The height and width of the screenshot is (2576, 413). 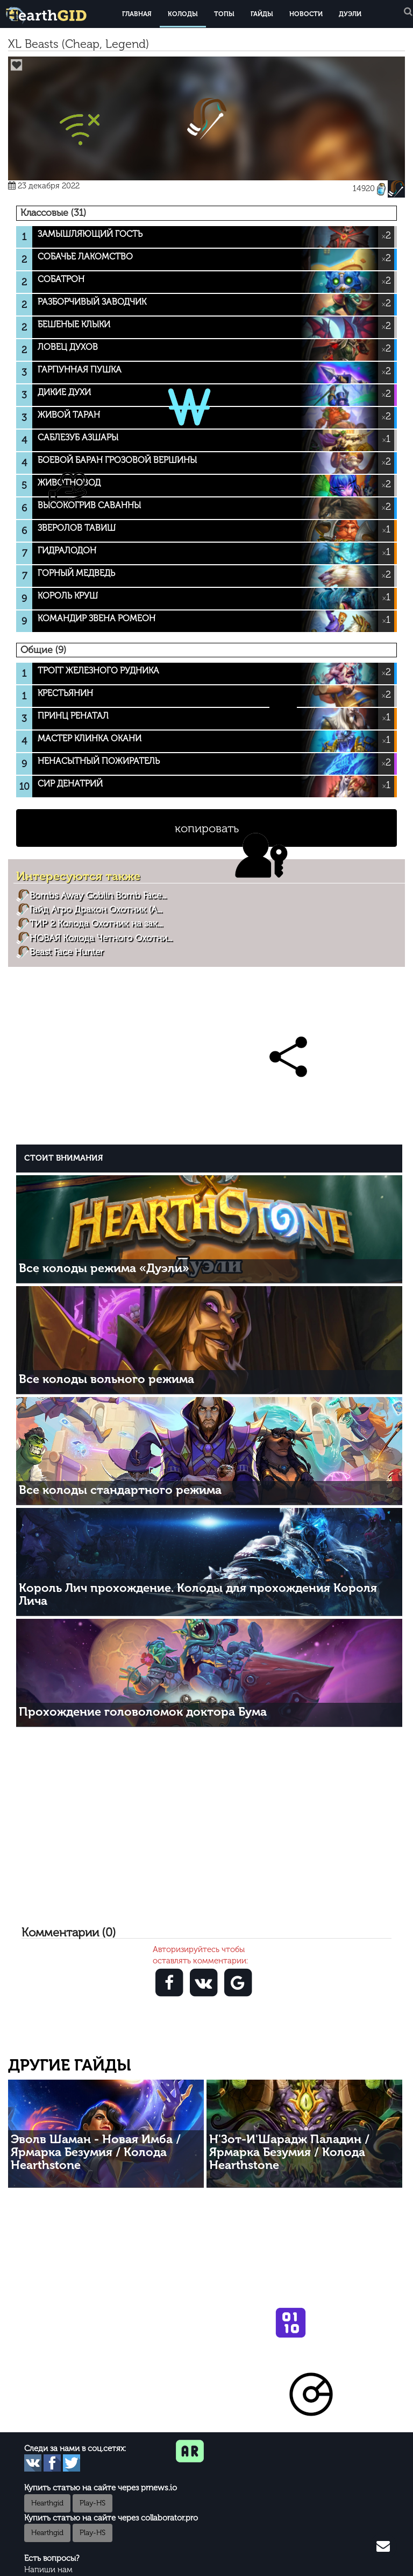 I want to click on indicates augmented reality feature available, so click(x=190, y=2451).